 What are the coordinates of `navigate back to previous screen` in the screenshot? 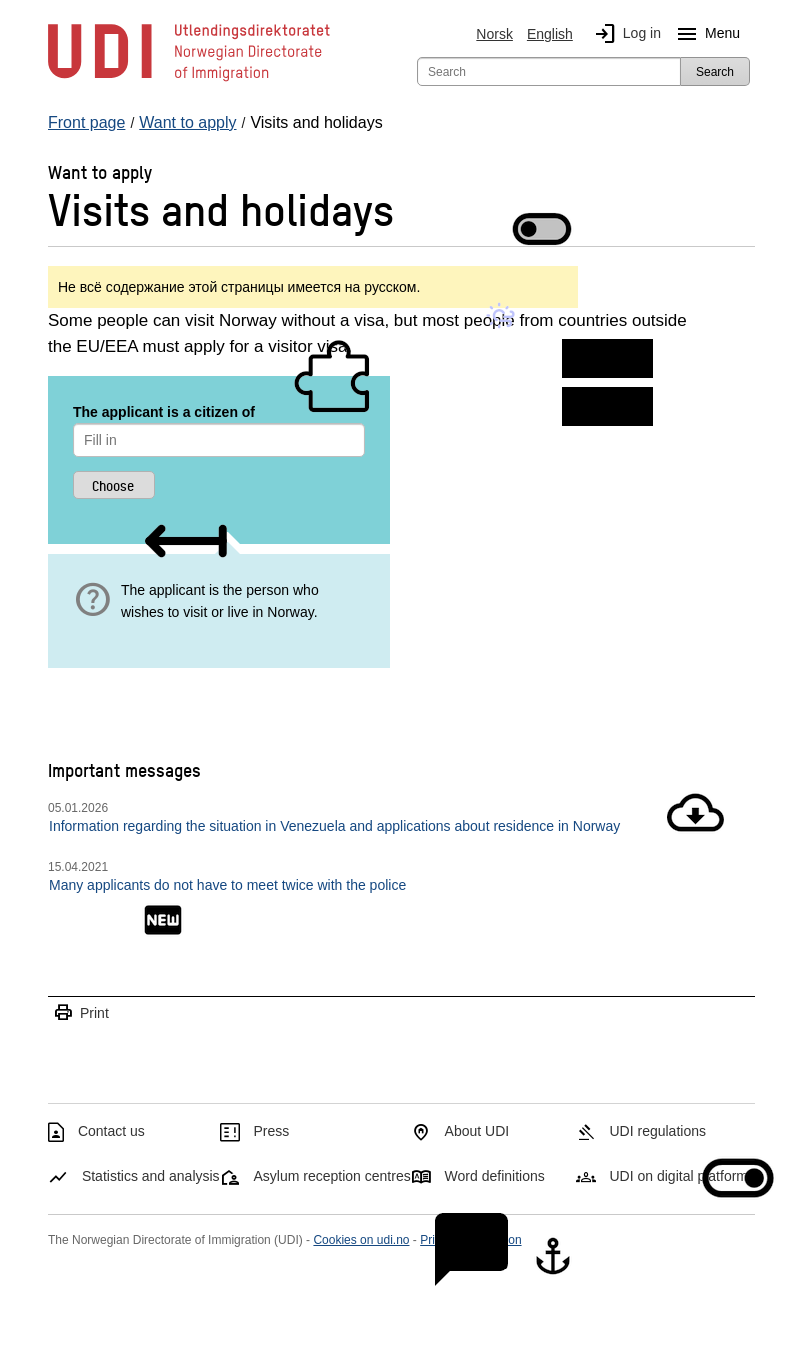 It's located at (186, 541).